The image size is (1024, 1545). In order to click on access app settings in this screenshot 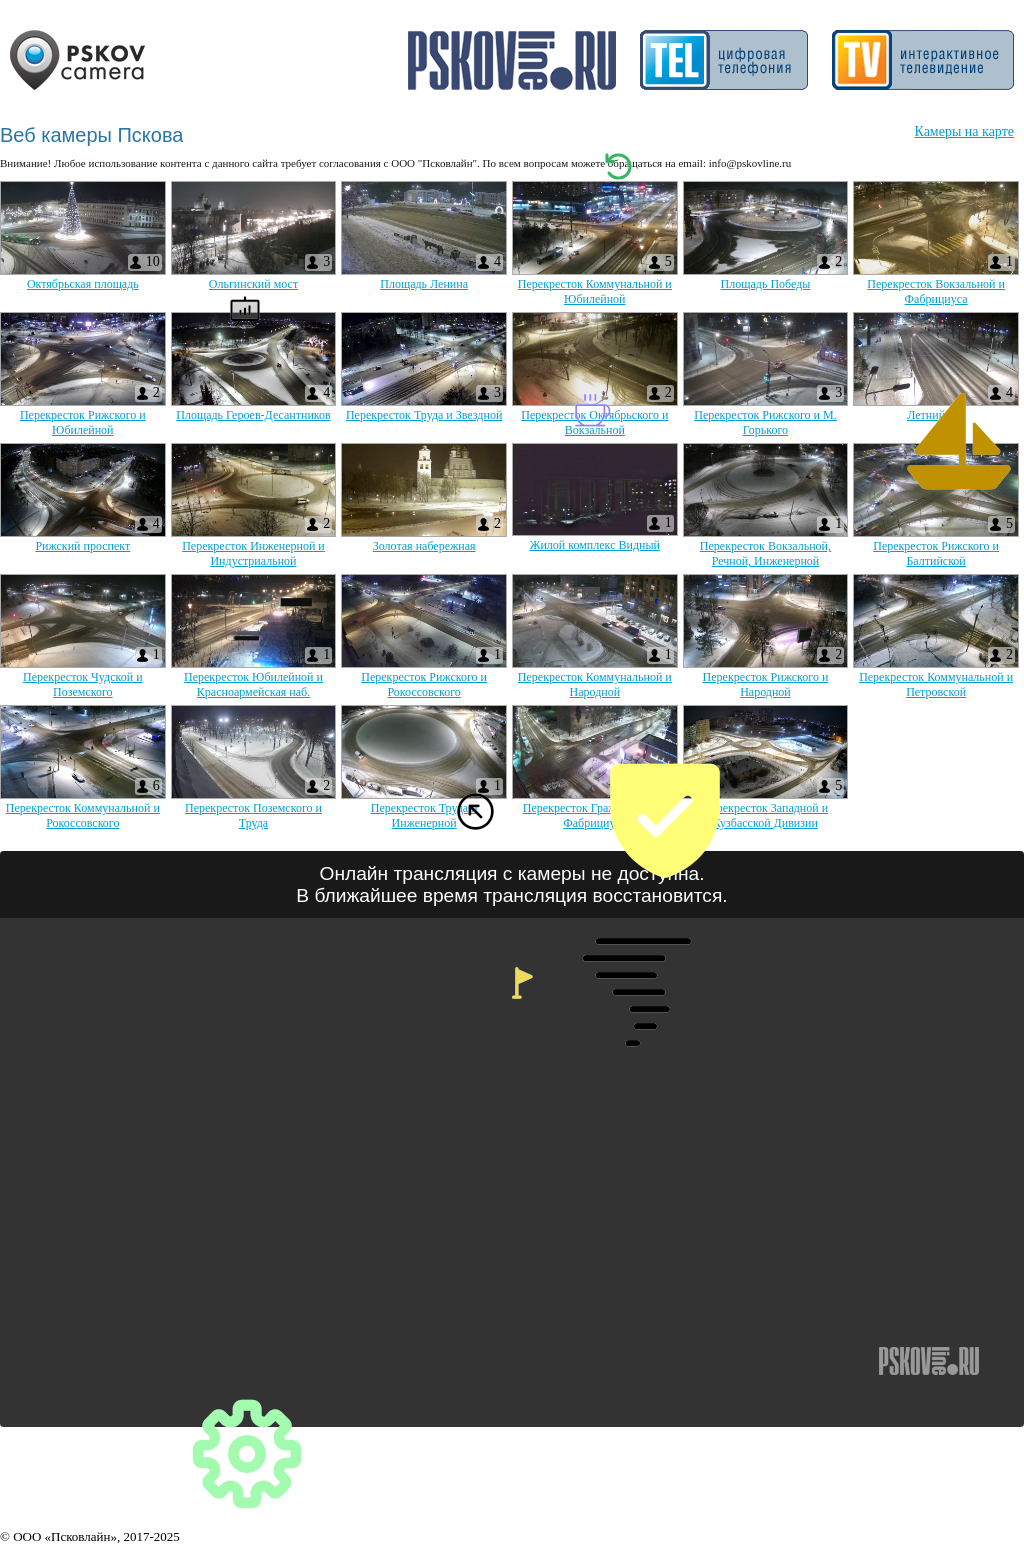, I will do `click(247, 1454)`.